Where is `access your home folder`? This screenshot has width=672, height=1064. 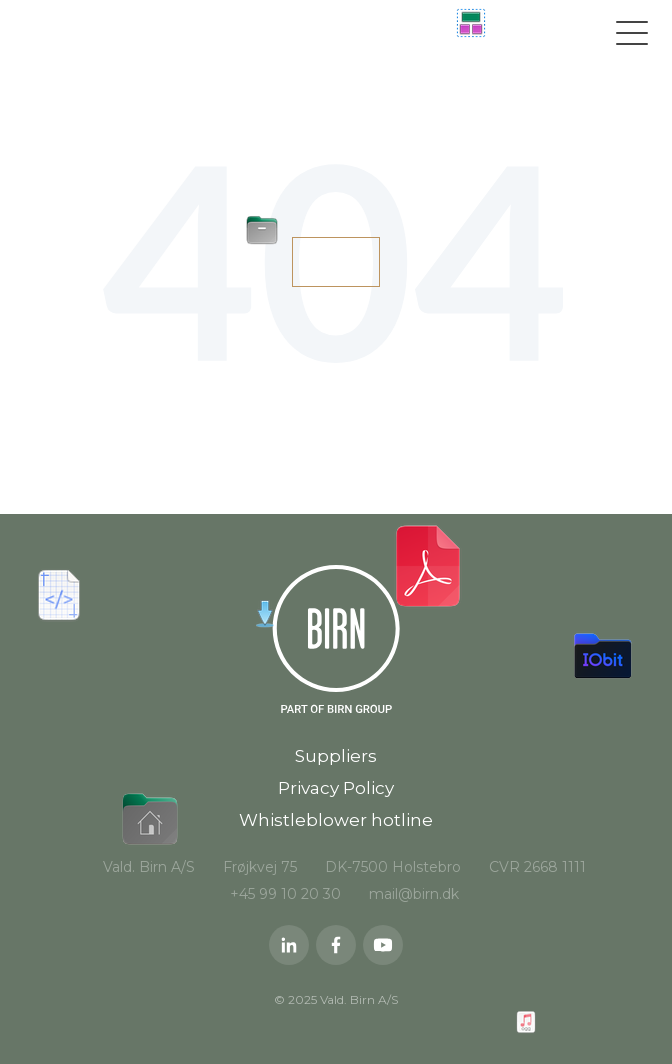 access your home folder is located at coordinates (150, 819).